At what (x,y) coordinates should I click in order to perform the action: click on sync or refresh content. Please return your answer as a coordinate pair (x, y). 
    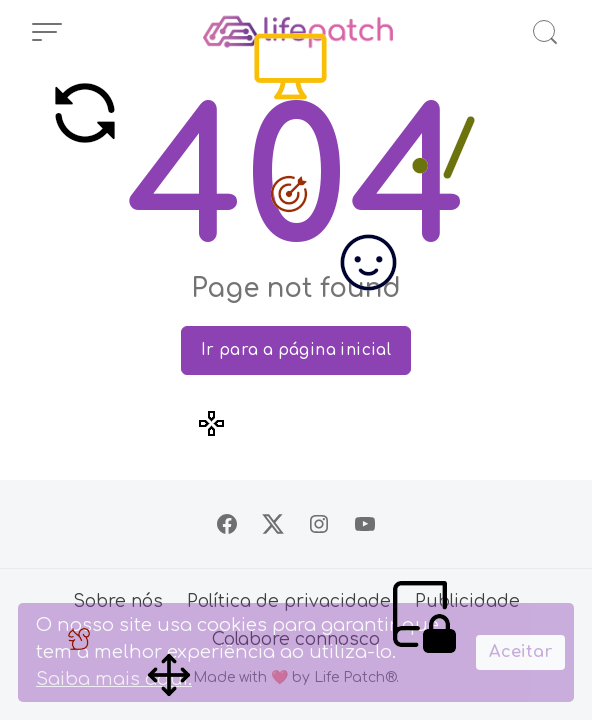
    Looking at the image, I should click on (85, 113).